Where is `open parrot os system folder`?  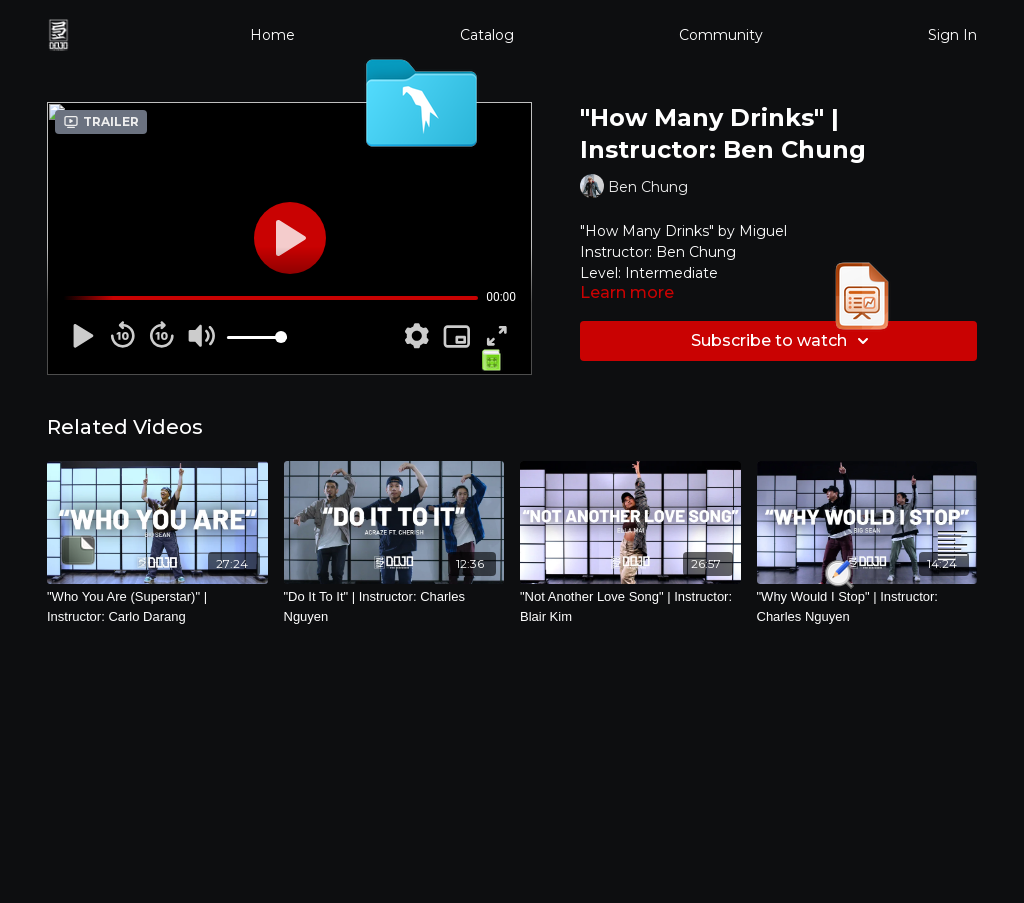
open parrot os system folder is located at coordinates (421, 106).